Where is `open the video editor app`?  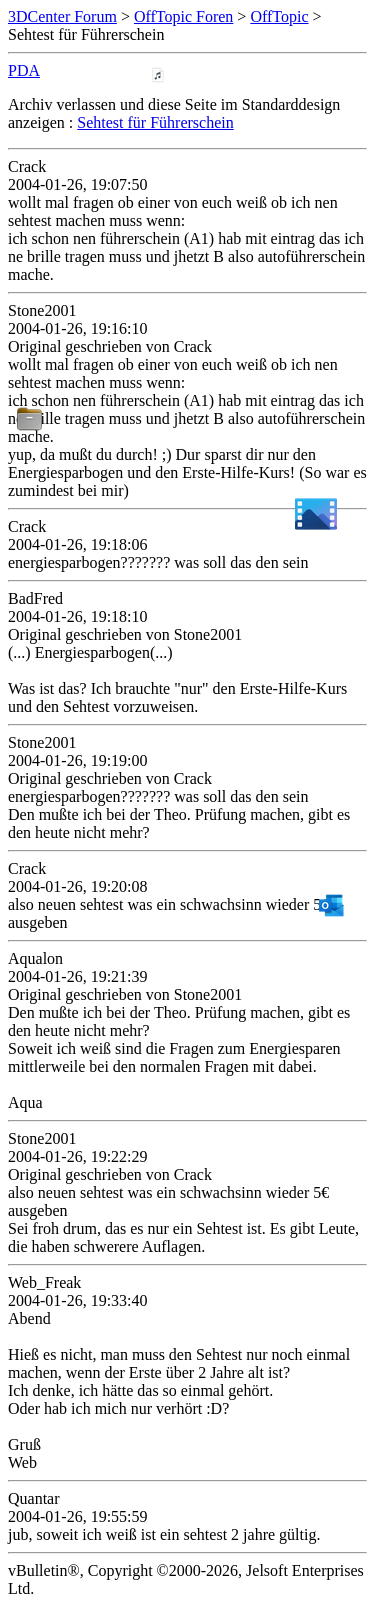
open the video editor app is located at coordinates (316, 514).